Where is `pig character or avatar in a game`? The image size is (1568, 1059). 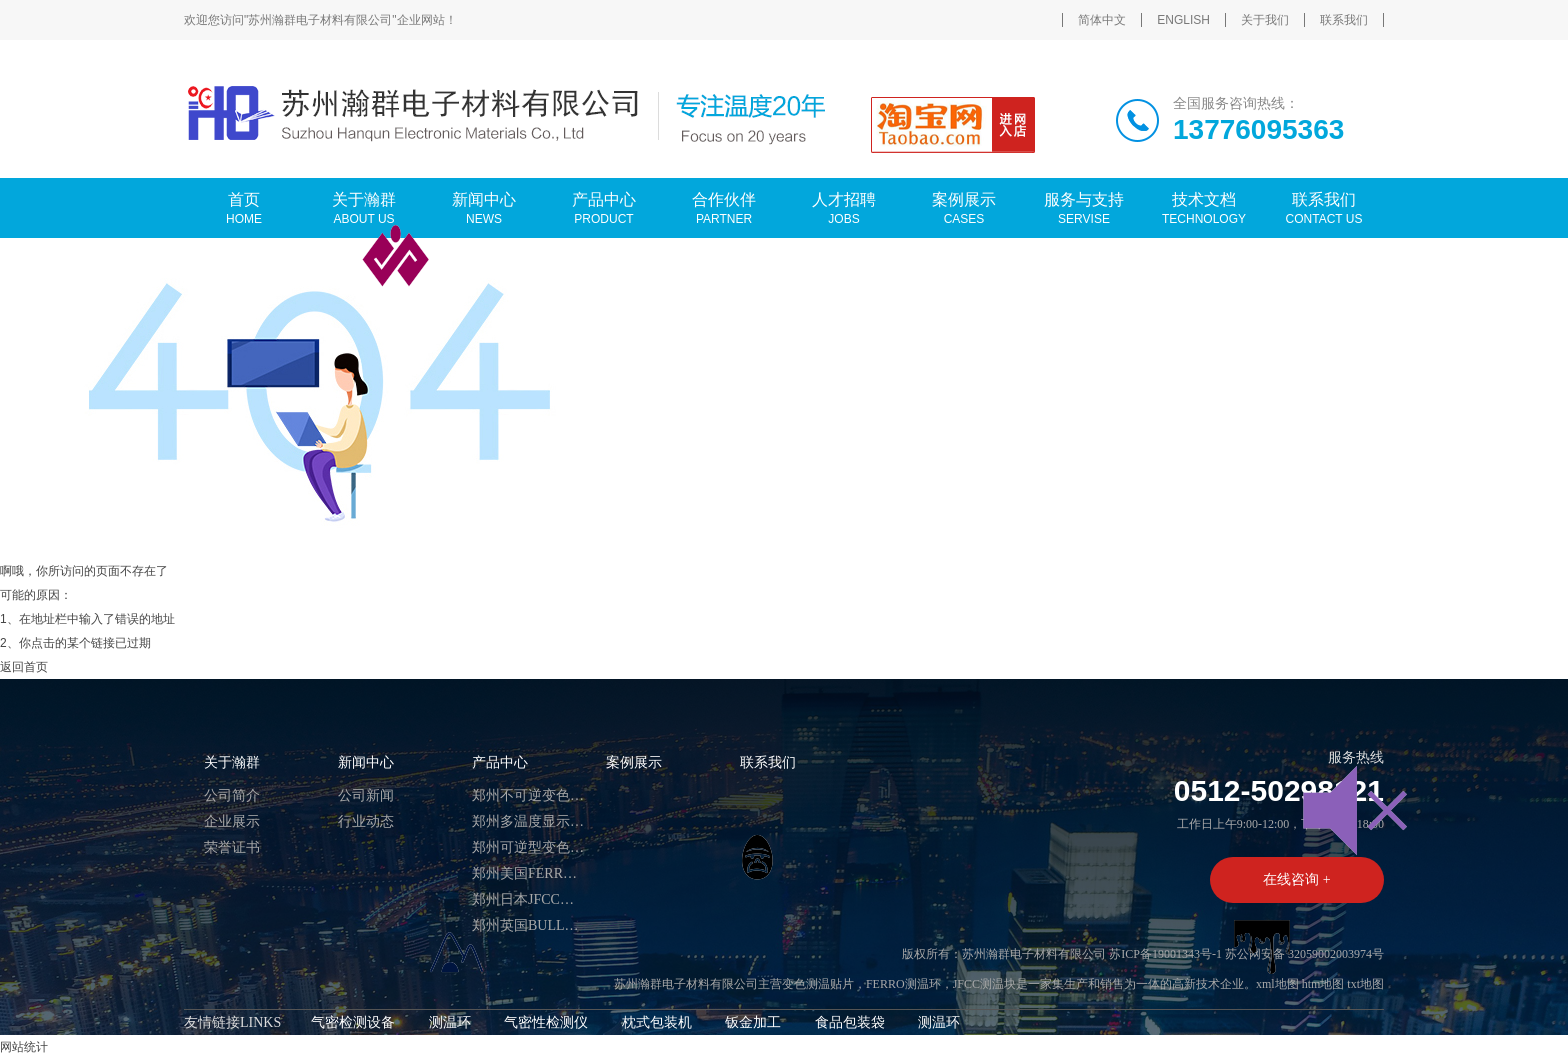
pig character or avatar in a game is located at coordinates (758, 857).